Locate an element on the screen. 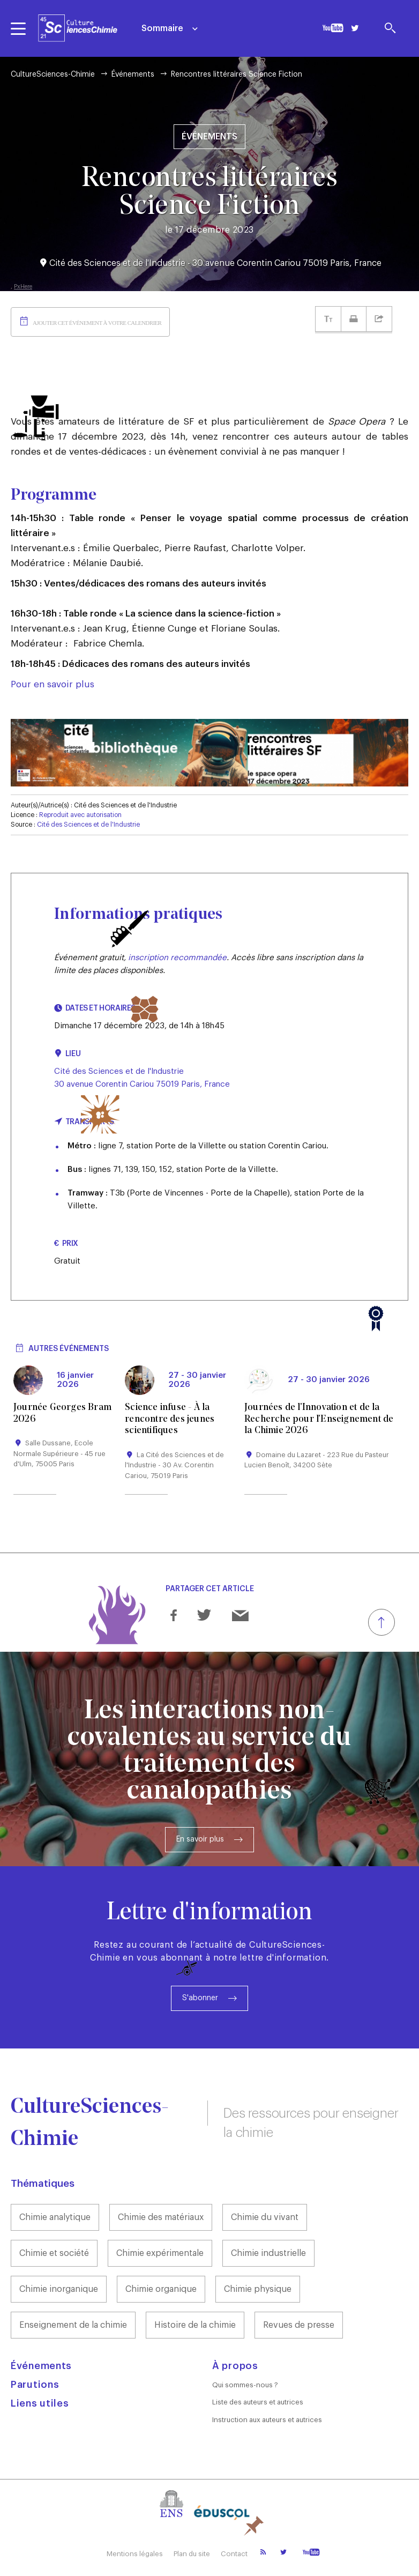 The height and width of the screenshot is (2576, 419). pin an item to keep it visible is located at coordinates (253, 2526).